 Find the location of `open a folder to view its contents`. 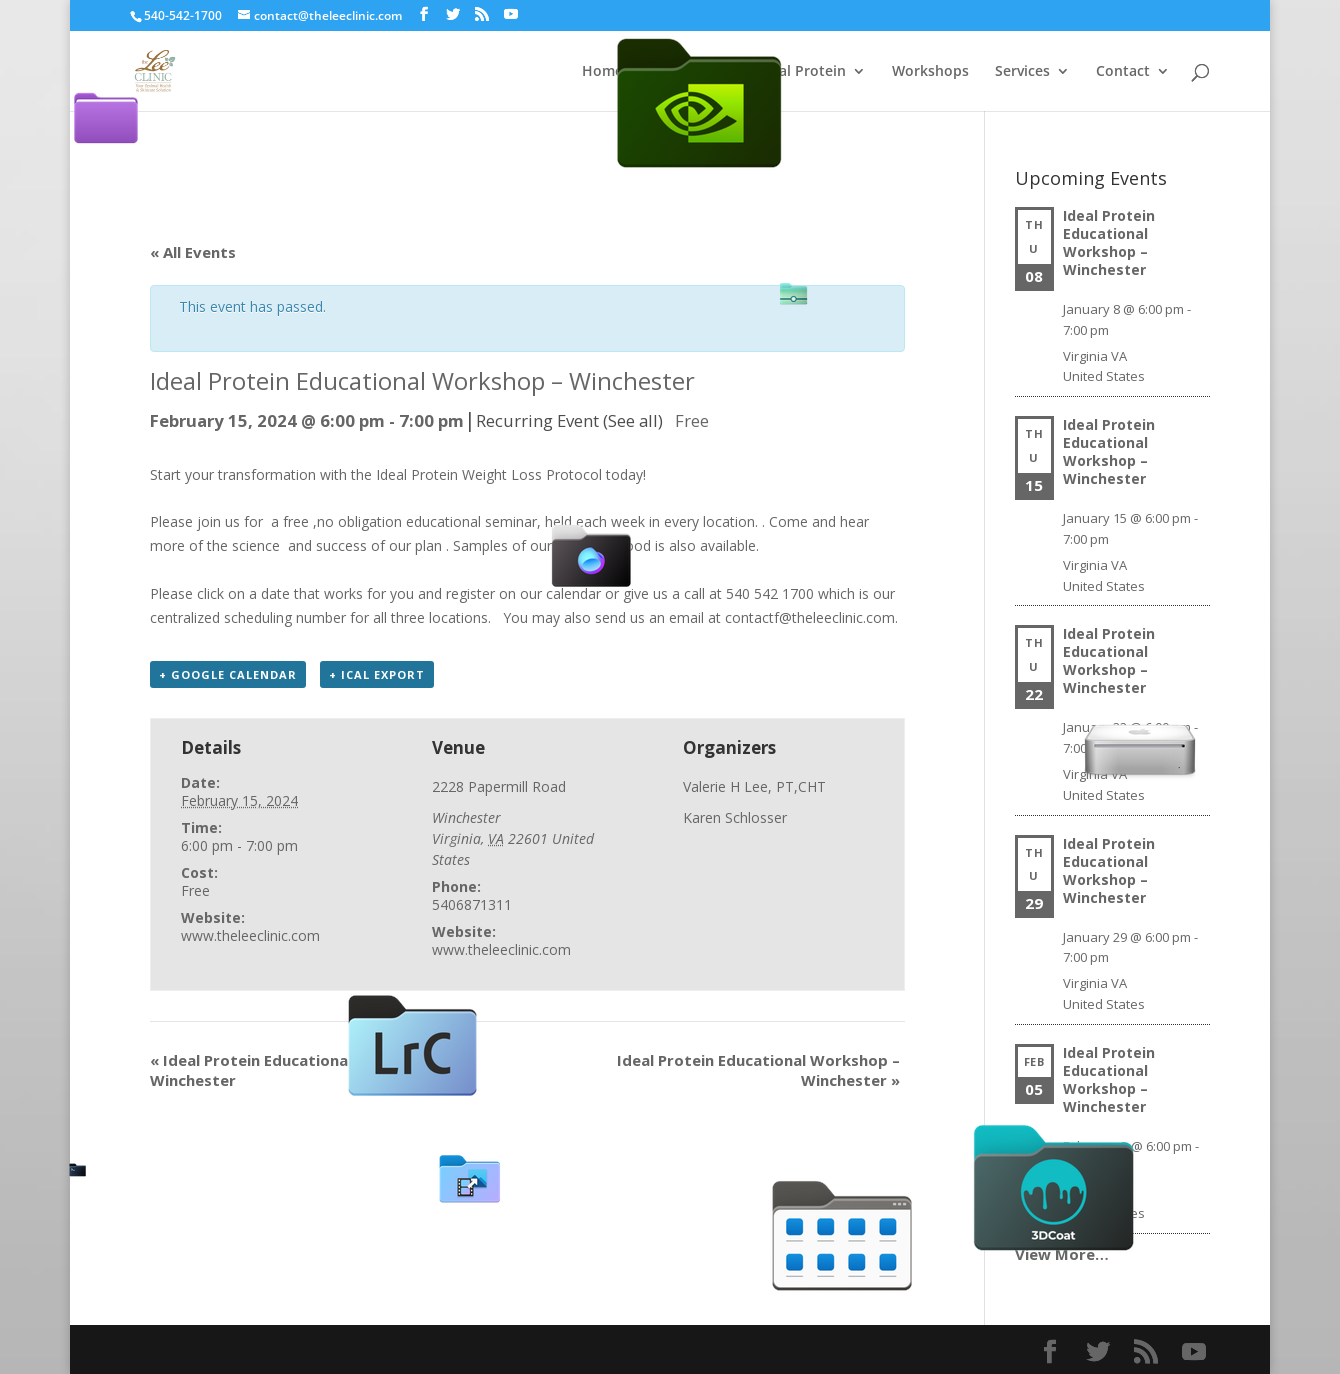

open a folder to view its contents is located at coordinates (106, 118).